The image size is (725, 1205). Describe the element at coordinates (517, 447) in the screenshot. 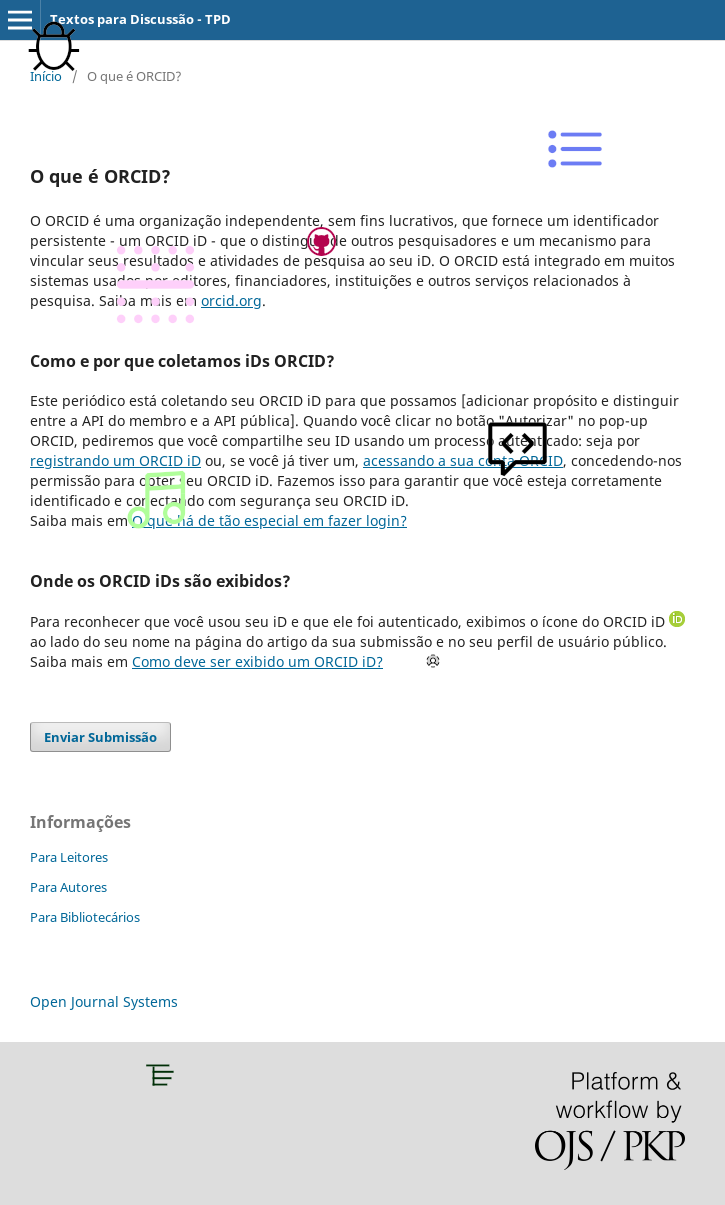

I see `open code review comments` at that location.